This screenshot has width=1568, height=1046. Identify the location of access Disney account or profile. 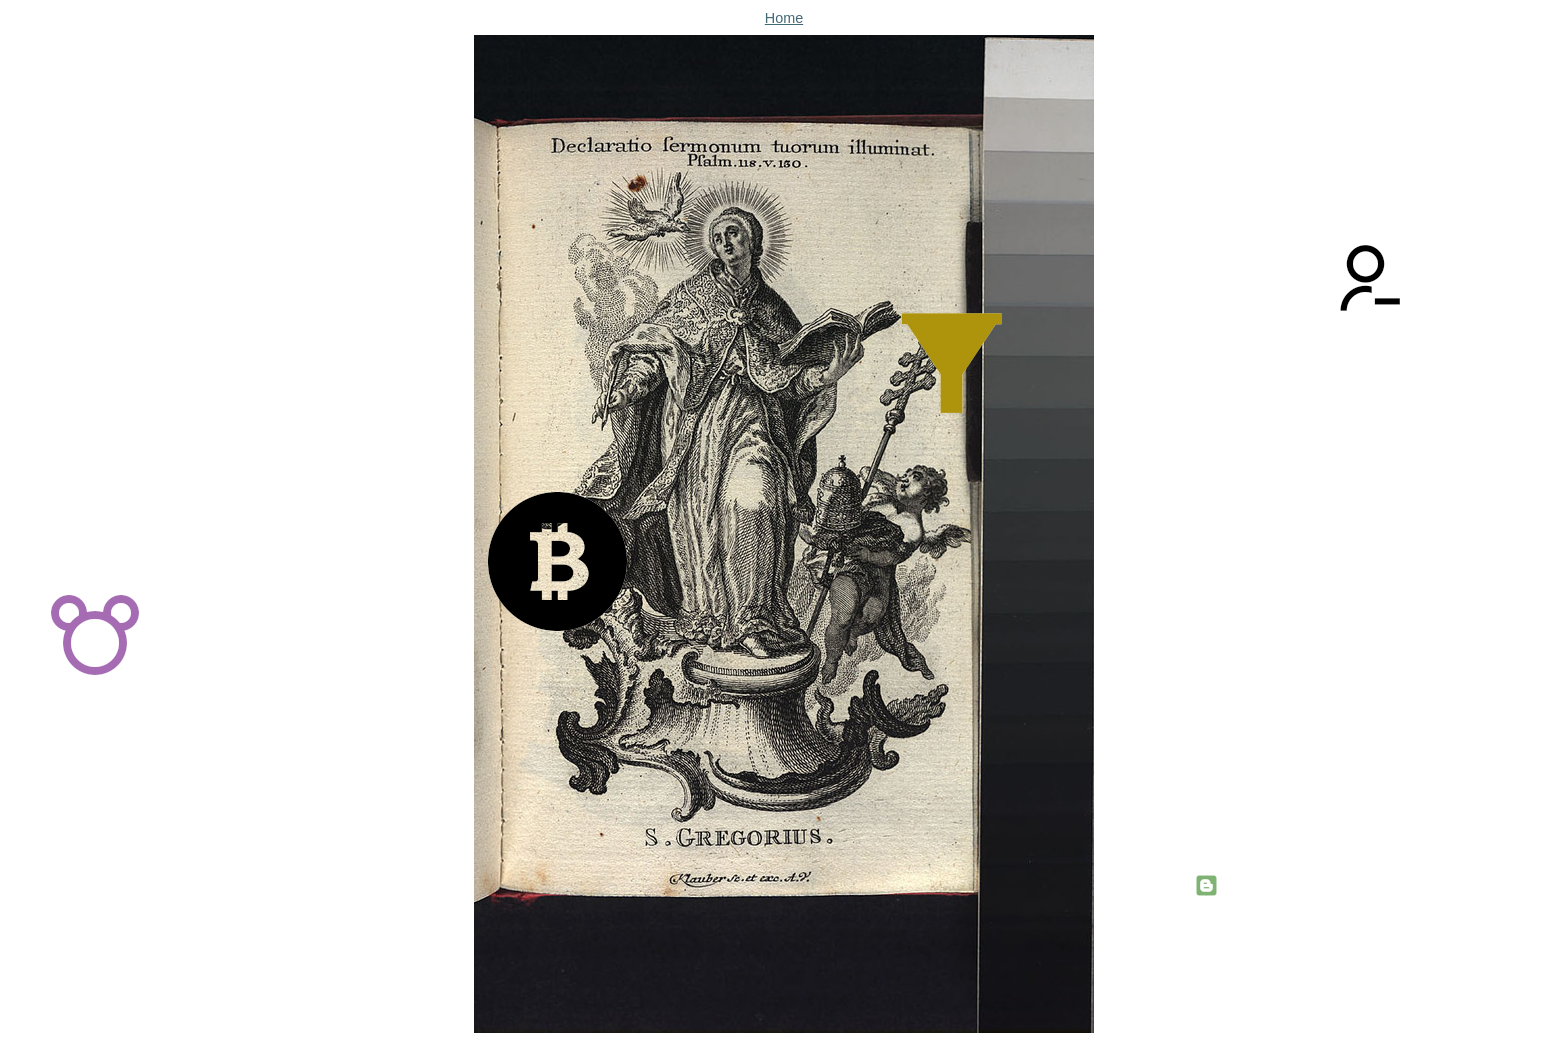
(95, 635).